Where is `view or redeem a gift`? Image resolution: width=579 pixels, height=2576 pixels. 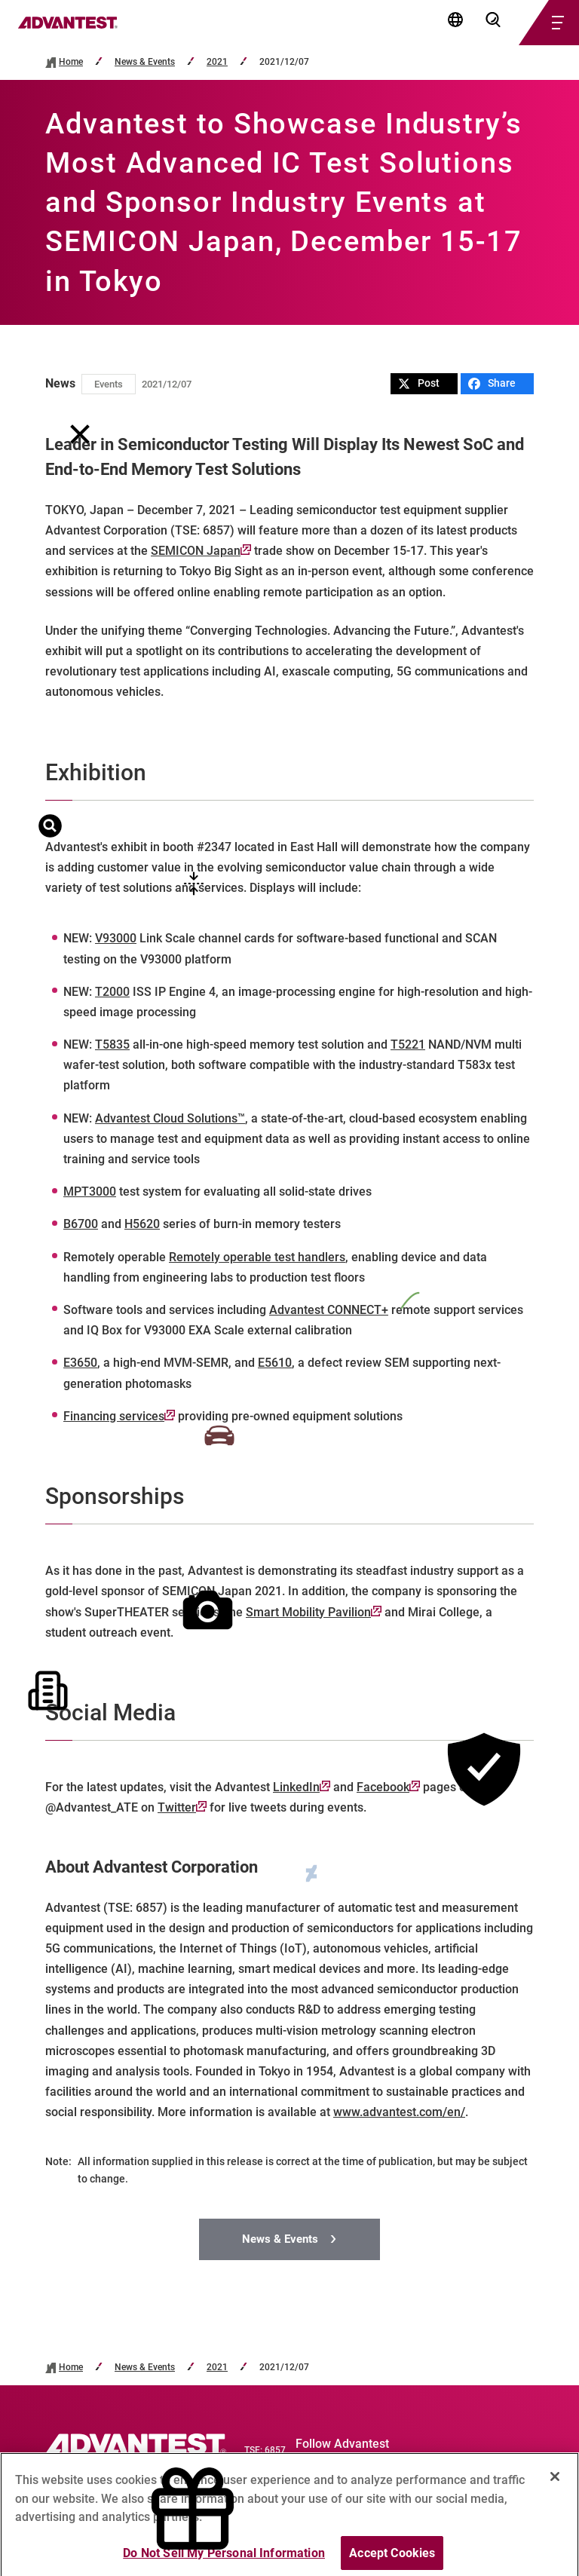
view or redeem a gift is located at coordinates (192, 2508).